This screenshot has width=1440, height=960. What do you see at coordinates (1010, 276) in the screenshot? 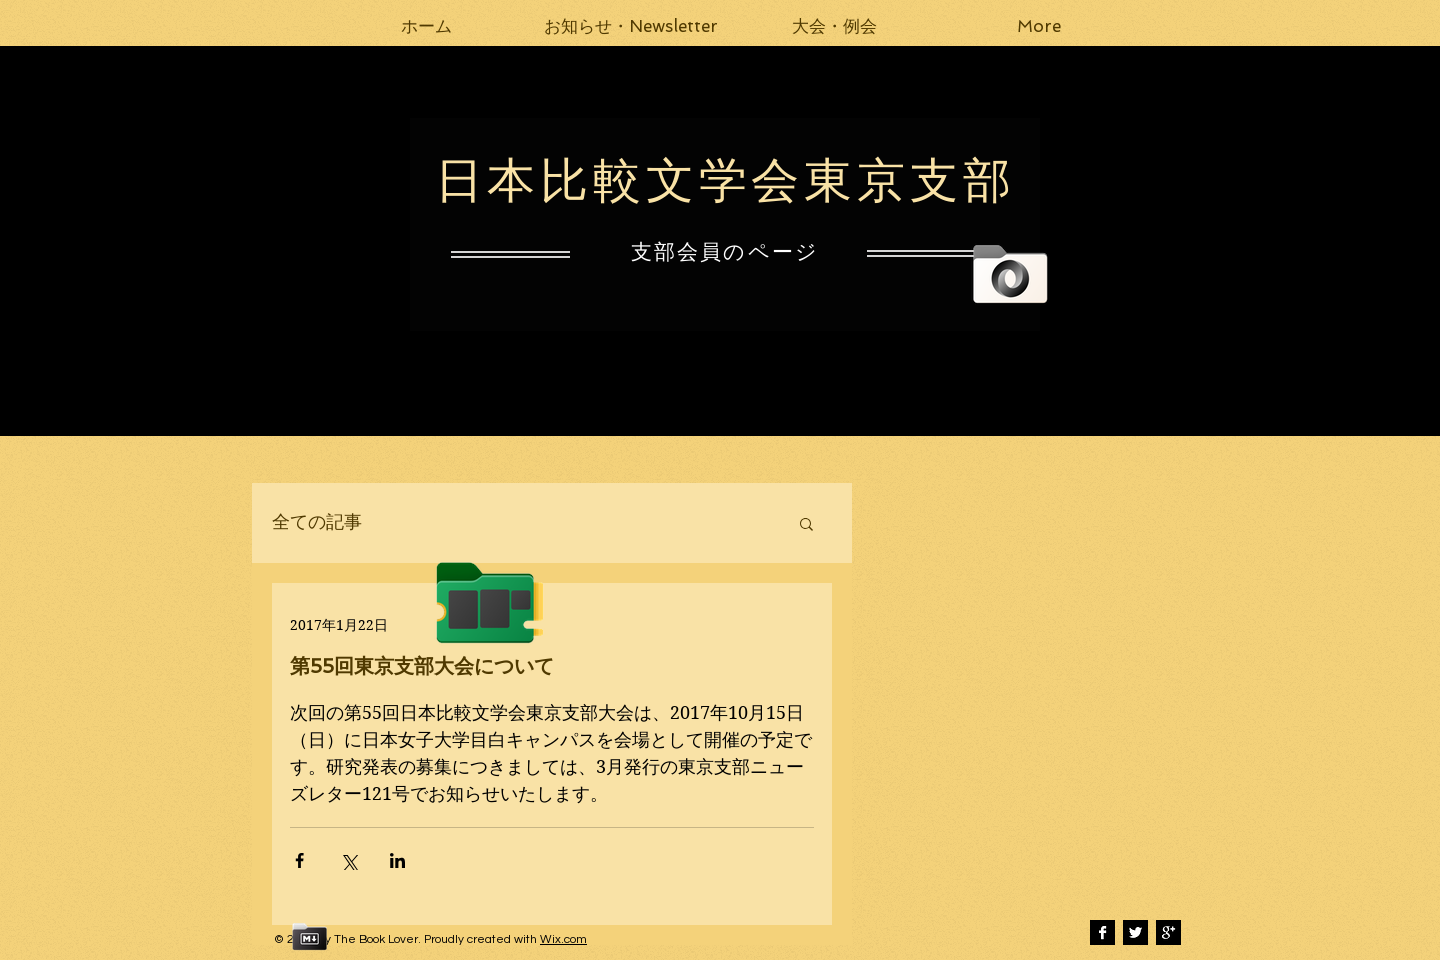
I see `open folder containing JSON configuration files` at bounding box center [1010, 276].